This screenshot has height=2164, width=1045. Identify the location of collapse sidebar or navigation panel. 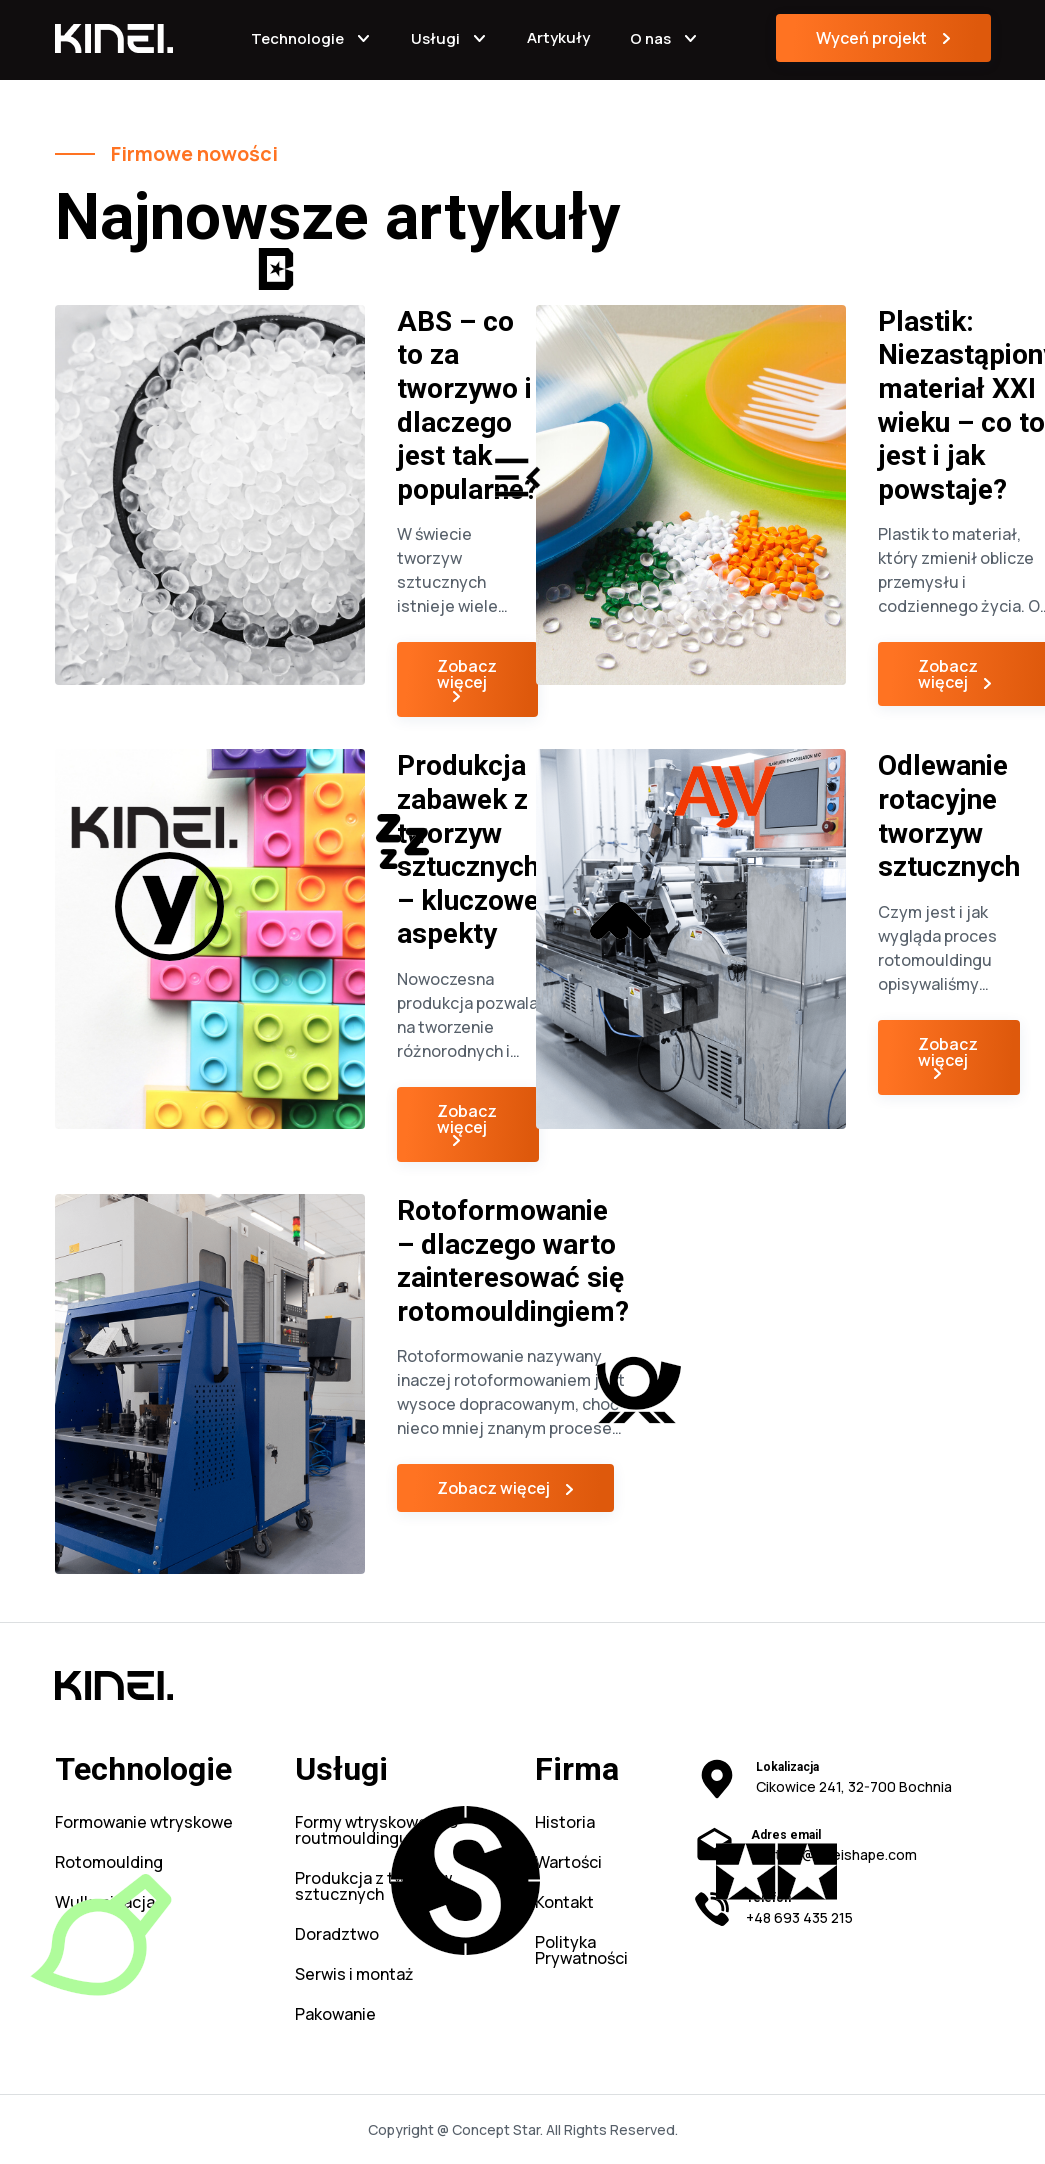
(516, 477).